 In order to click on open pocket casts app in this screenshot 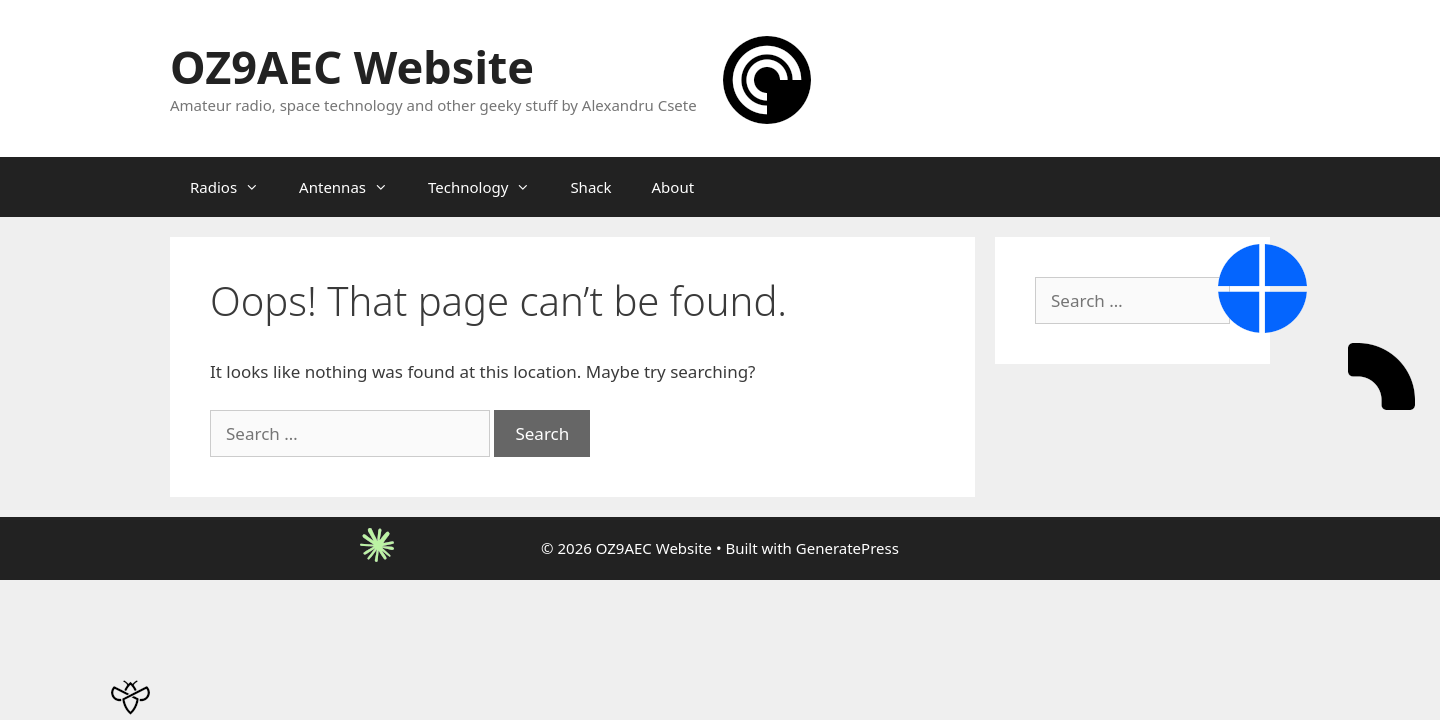, I will do `click(767, 80)`.